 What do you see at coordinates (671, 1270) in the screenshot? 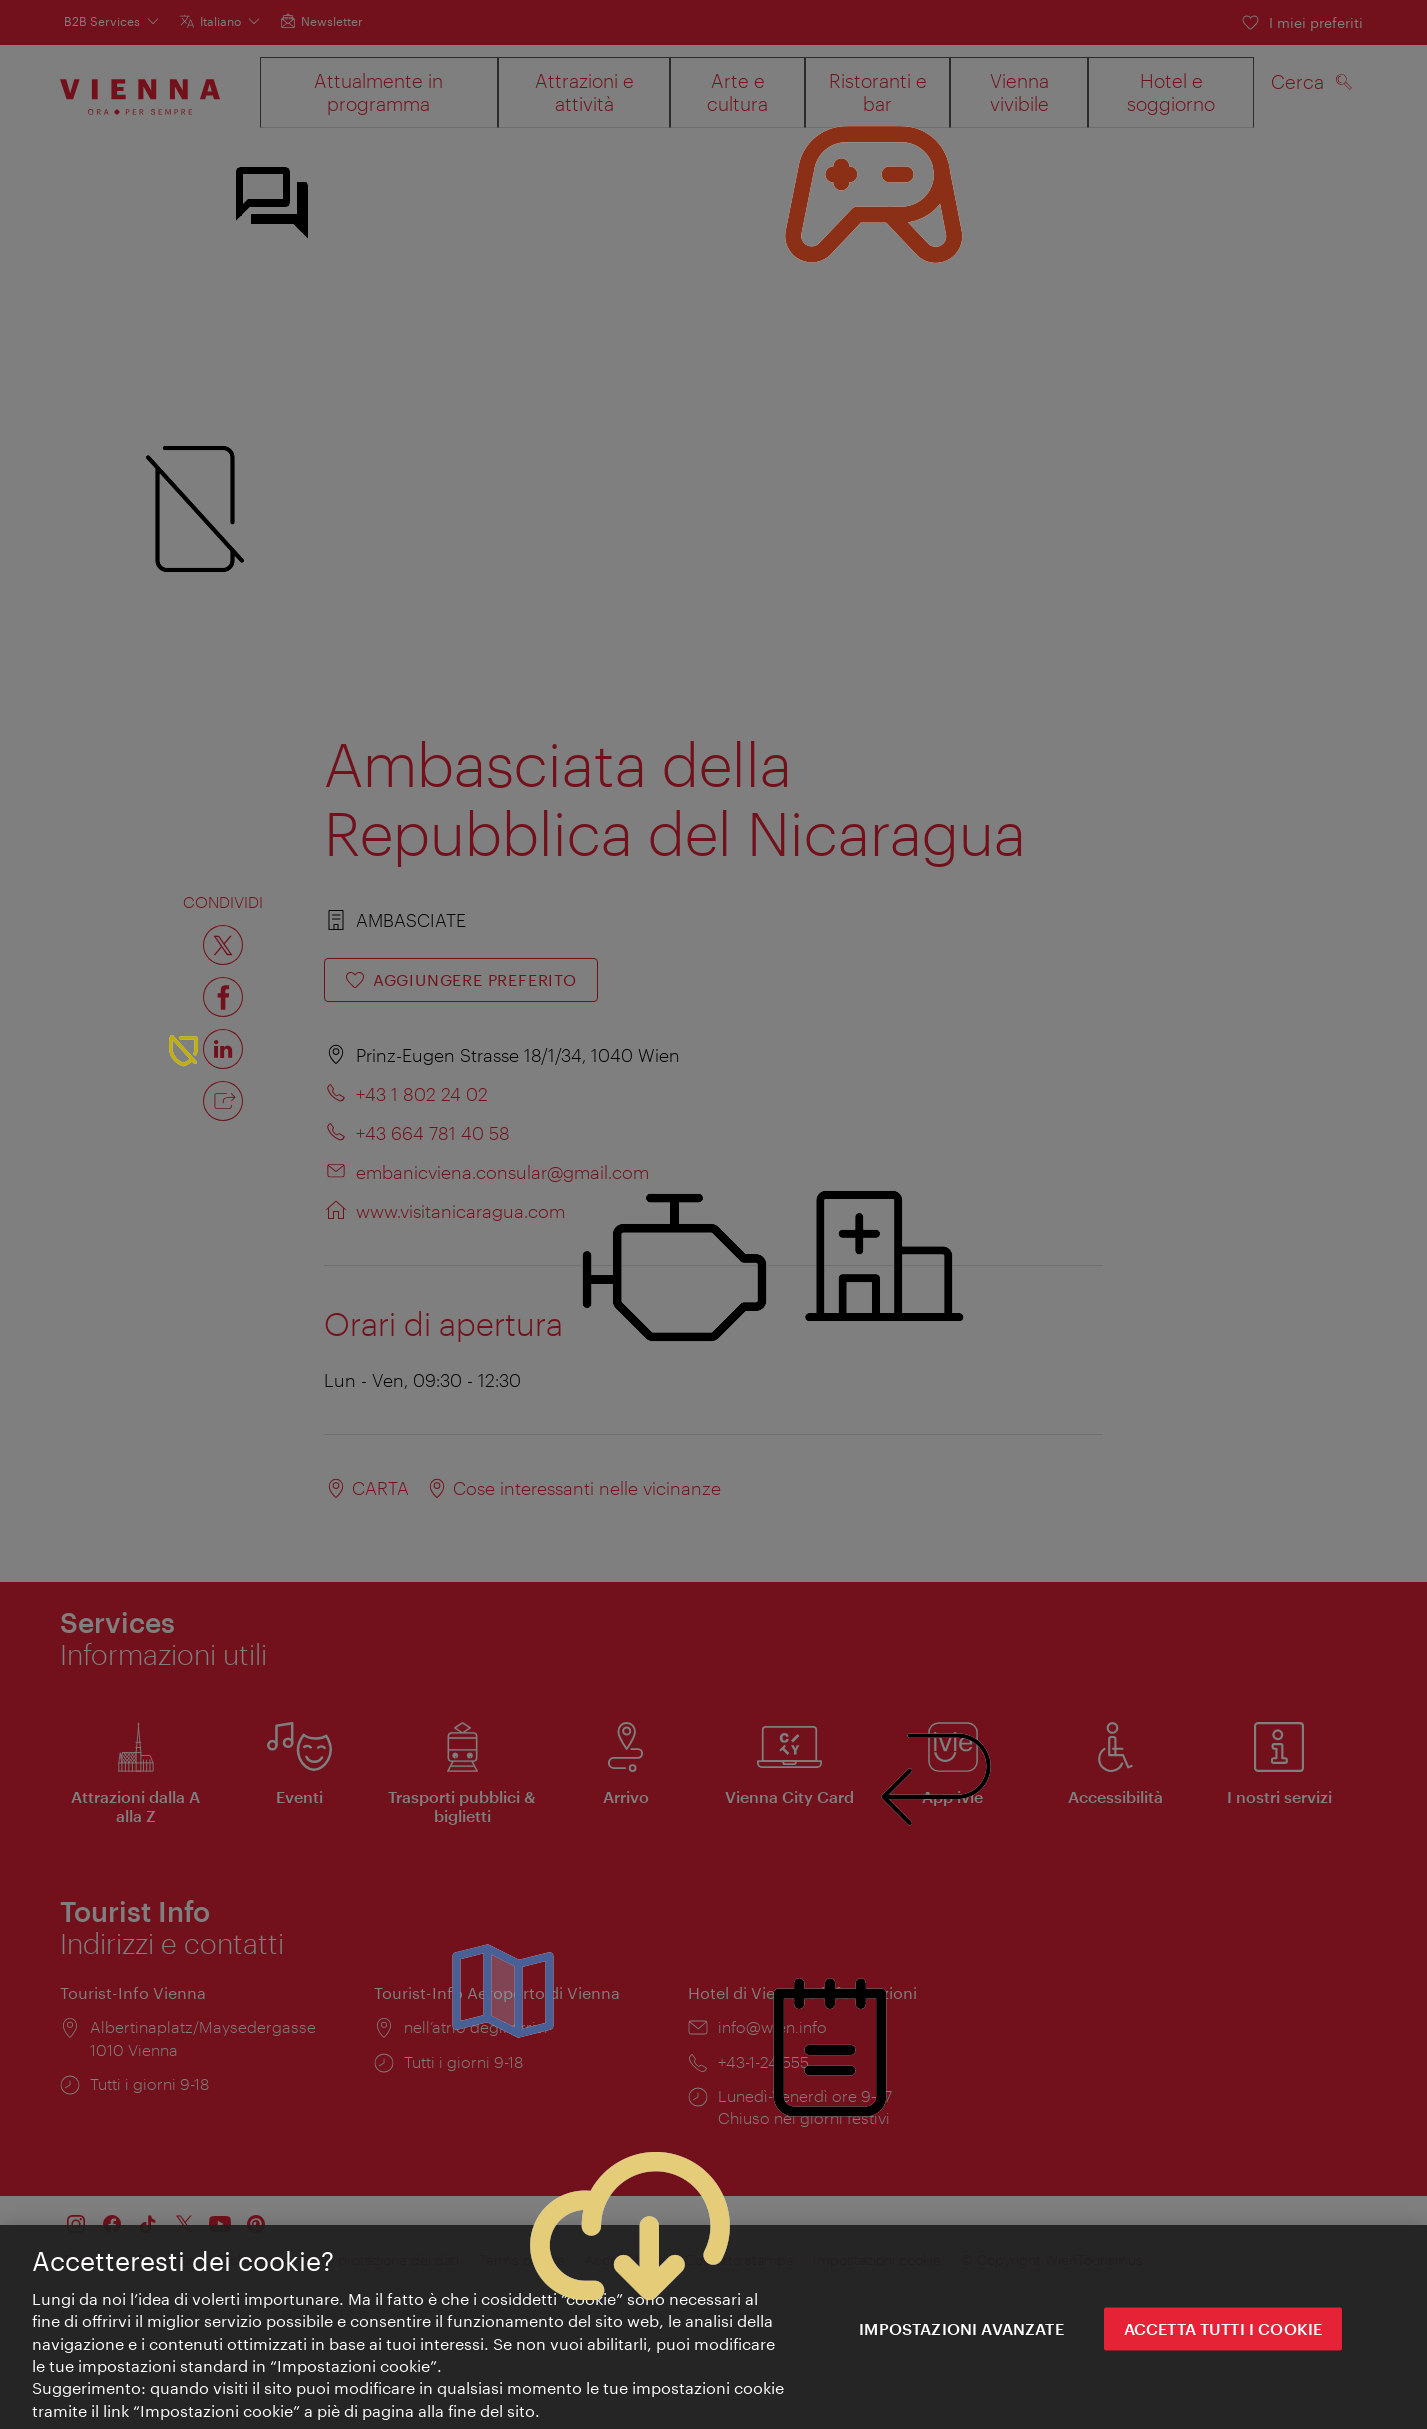
I see `view engine or vehicle diagnostics` at bounding box center [671, 1270].